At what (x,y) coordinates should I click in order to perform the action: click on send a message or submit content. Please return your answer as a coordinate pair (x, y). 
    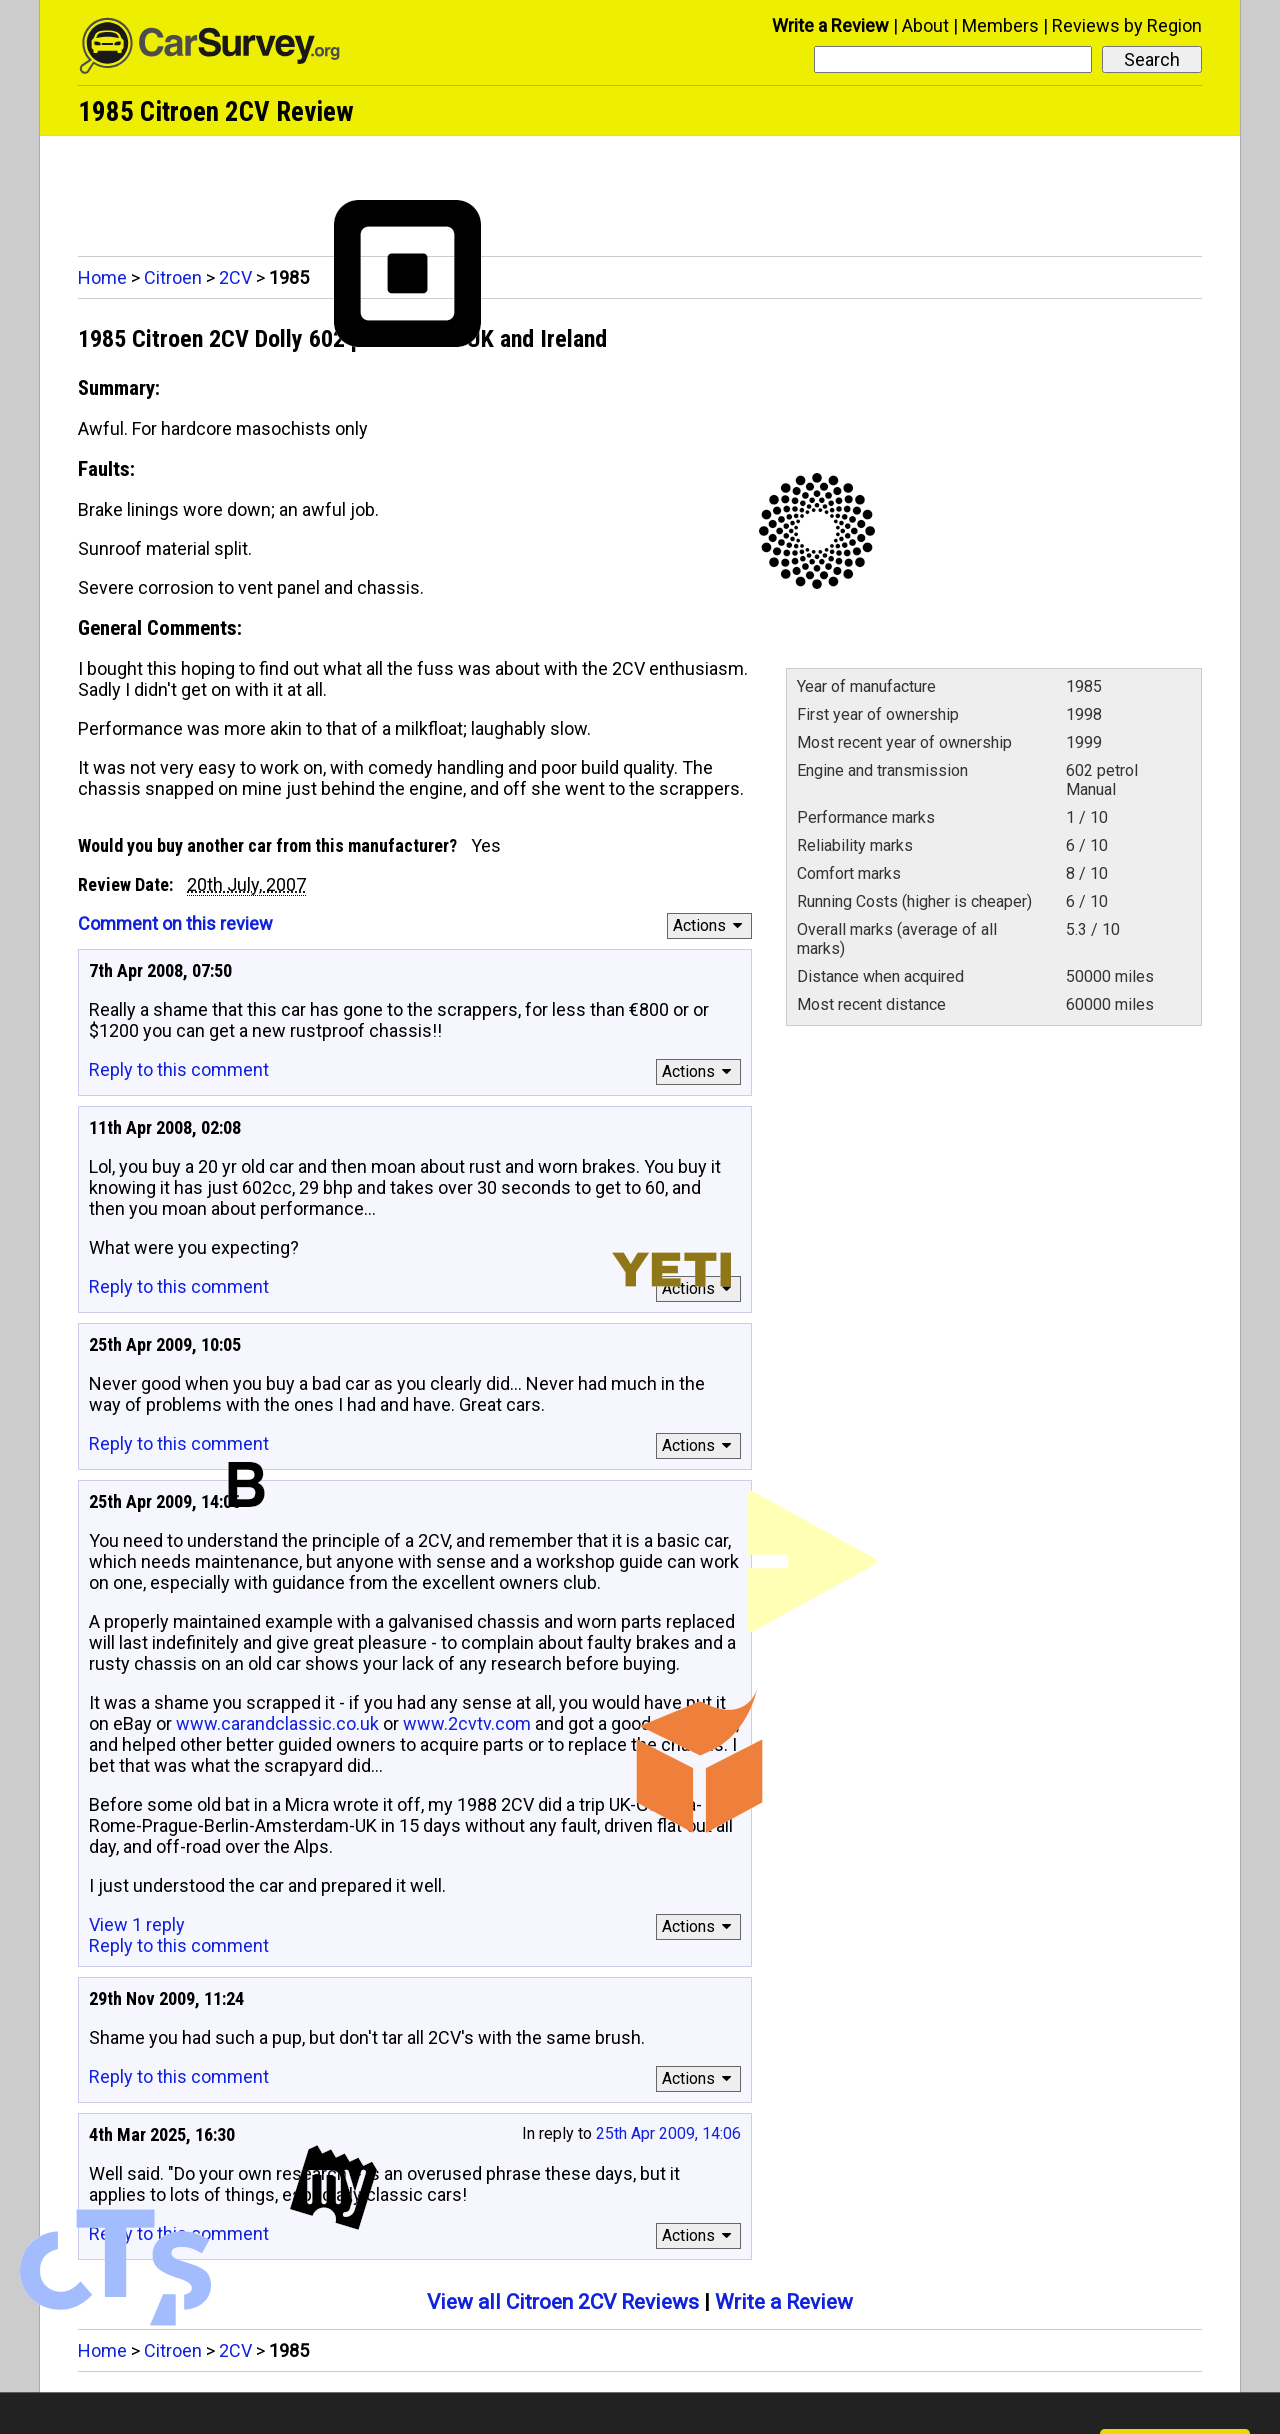
    Looking at the image, I should click on (807, 1561).